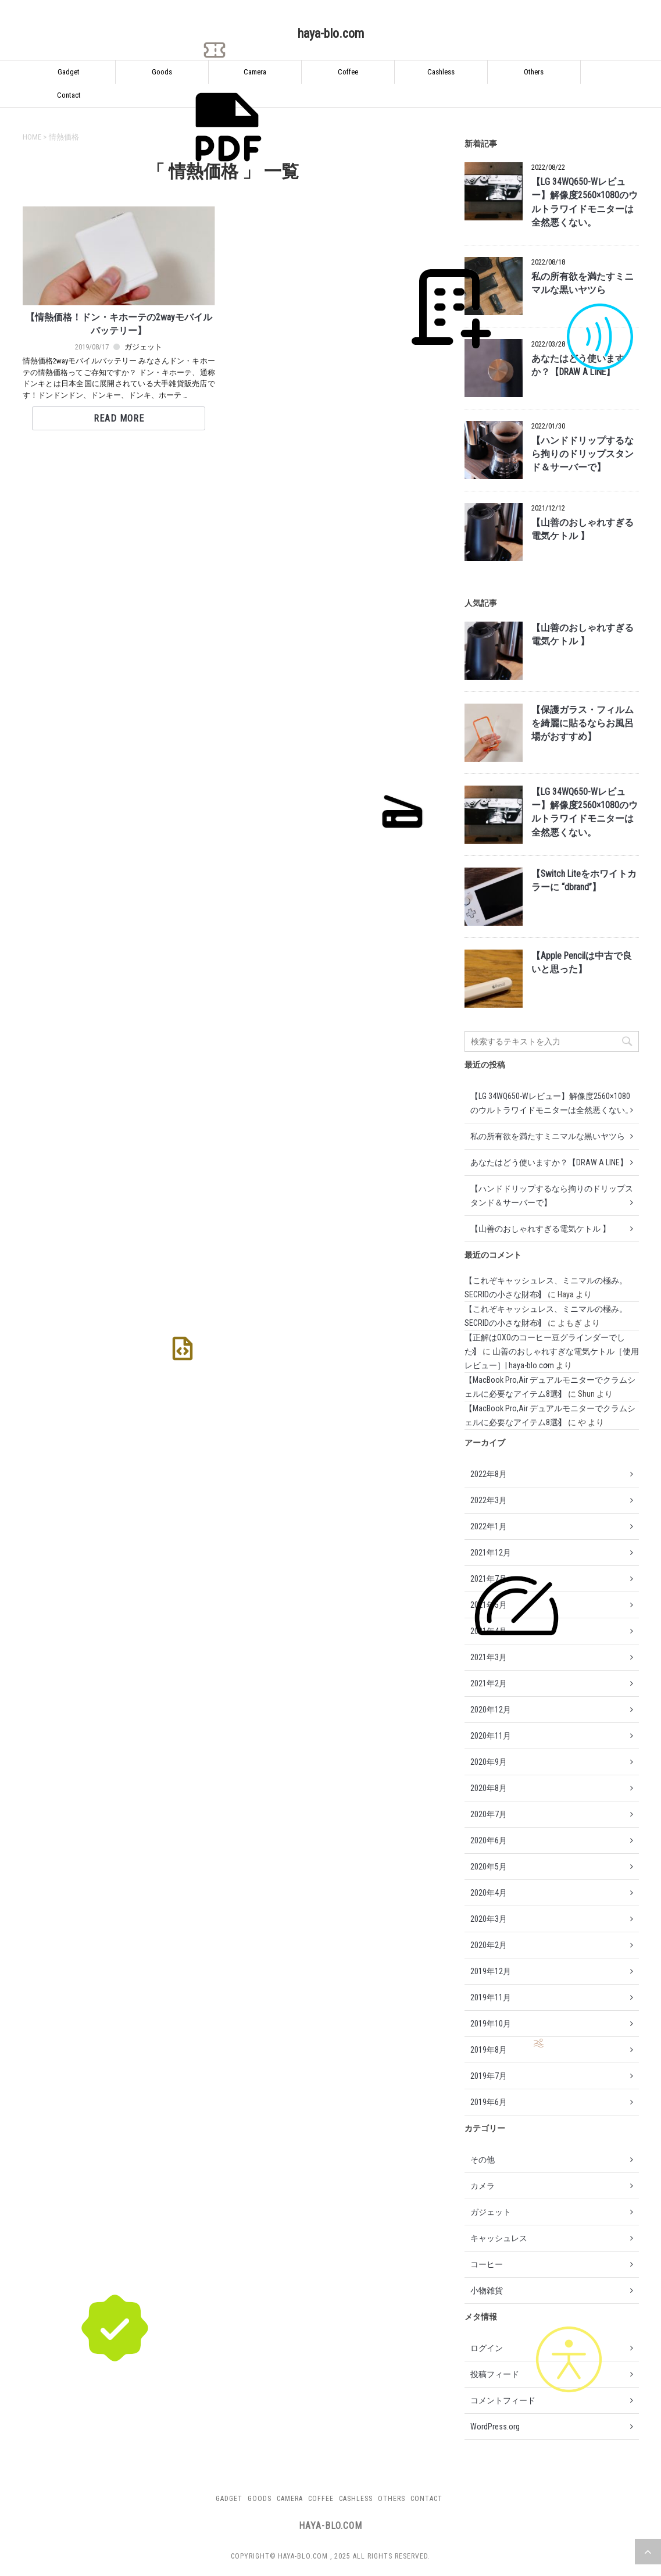 The width and height of the screenshot is (661, 2576). What do you see at coordinates (569, 2359) in the screenshot?
I see `view user profile` at bounding box center [569, 2359].